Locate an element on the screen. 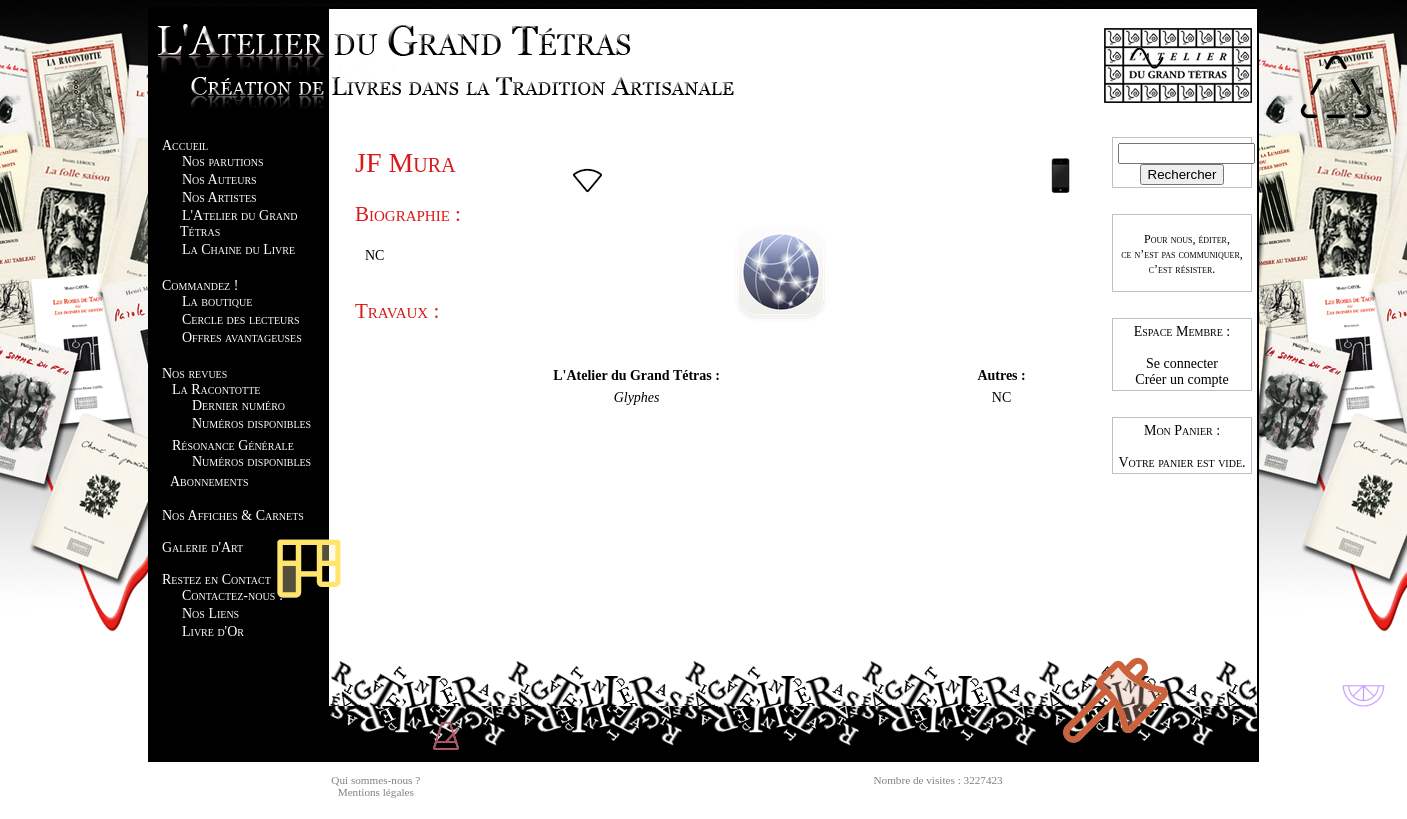 The height and width of the screenshot is (819, 1407). access network file system or shared storage is located at coordinates (781, 272).